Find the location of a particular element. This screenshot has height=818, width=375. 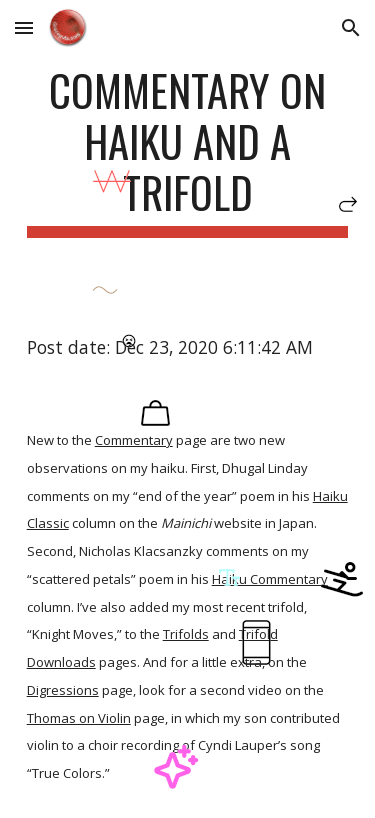

access mobile device settings is located at coordinates (256, 642).